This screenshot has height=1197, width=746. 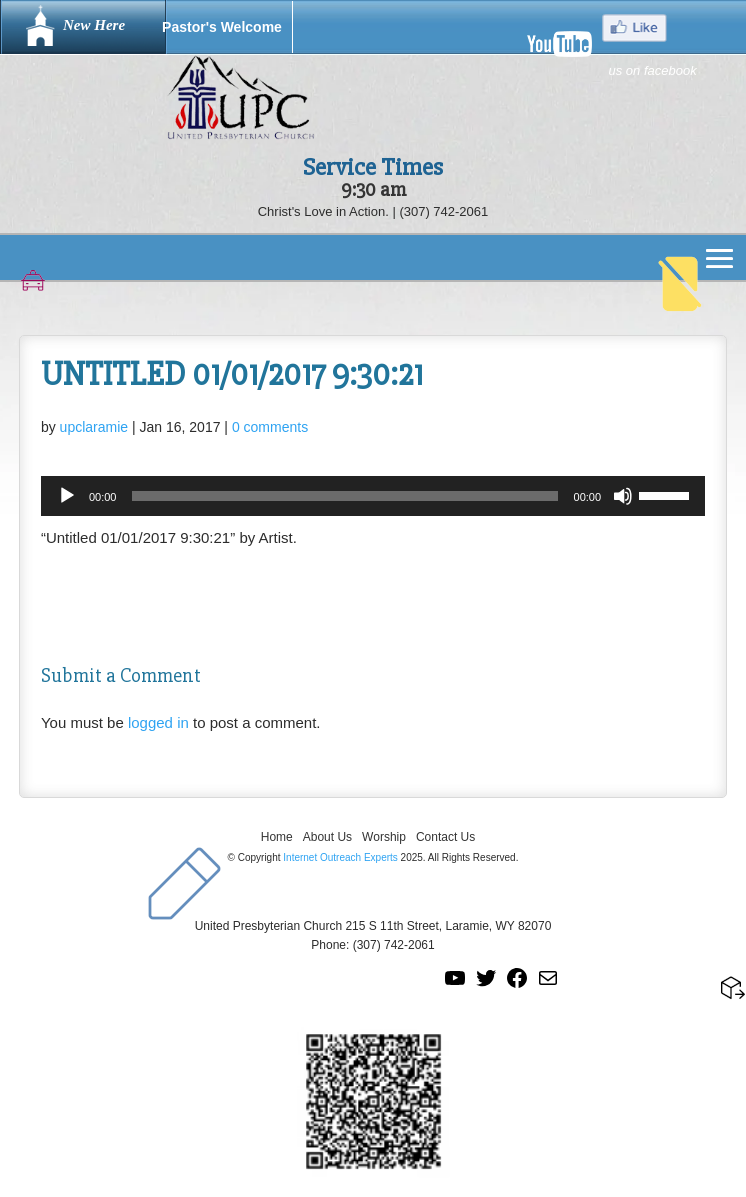 What do you see at coordinates (33, 282) in the screenshot?
I see `request a taxi or cab ride` at bounding box center [33, 282].